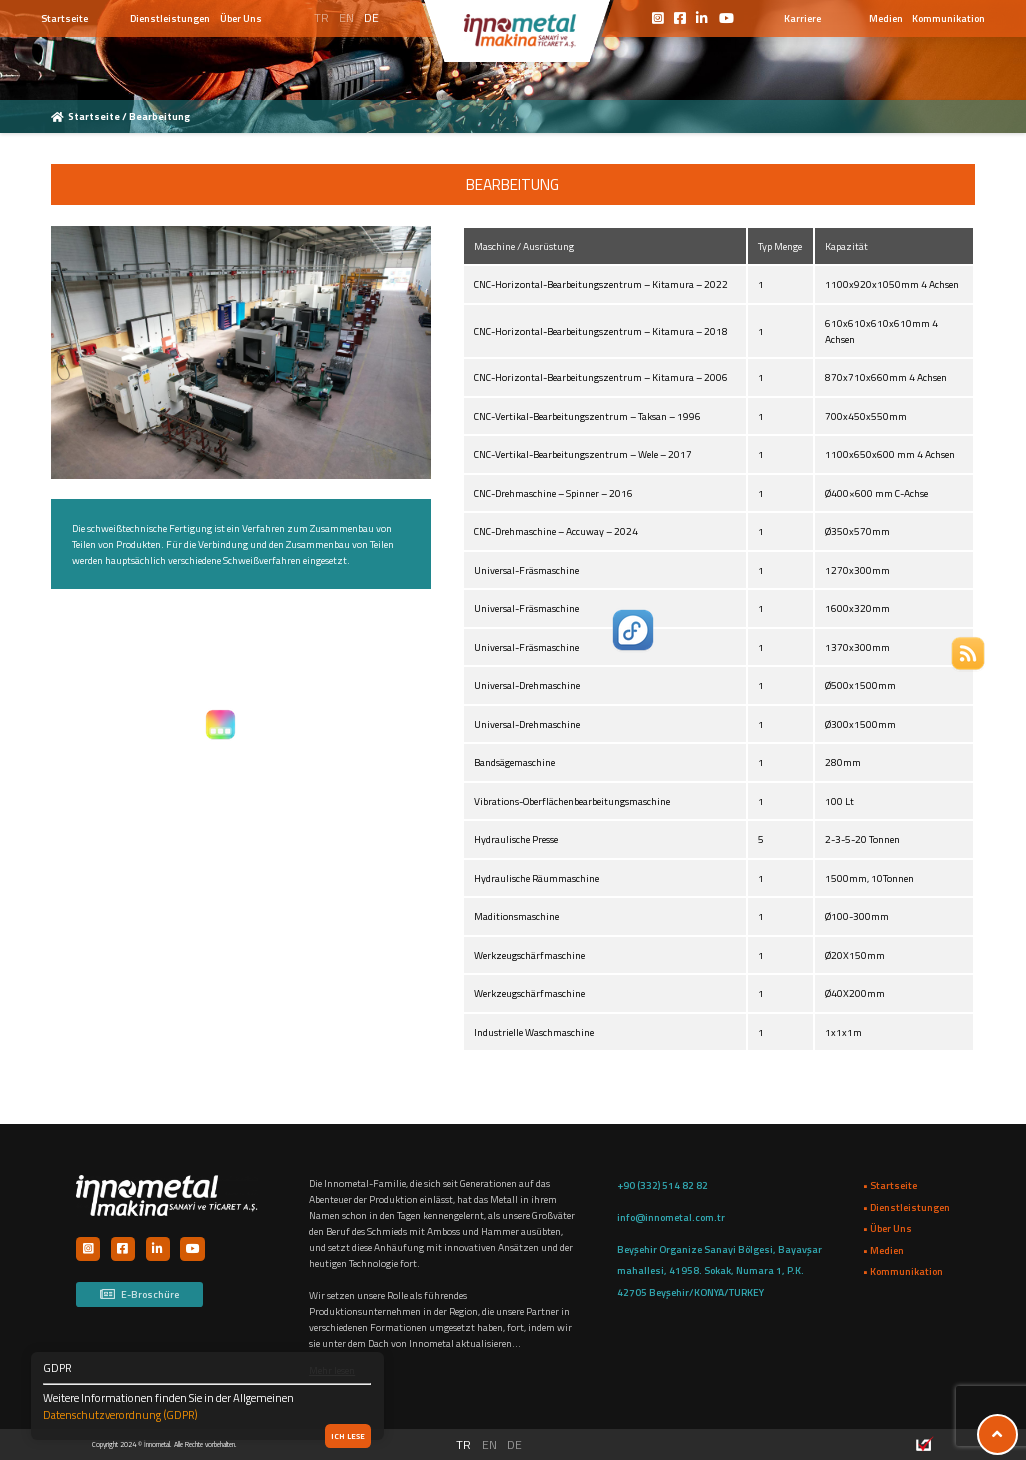  Describe the element at coordinates (968, 654) in the screenshot. I see `access RSS feed settings` at that location.